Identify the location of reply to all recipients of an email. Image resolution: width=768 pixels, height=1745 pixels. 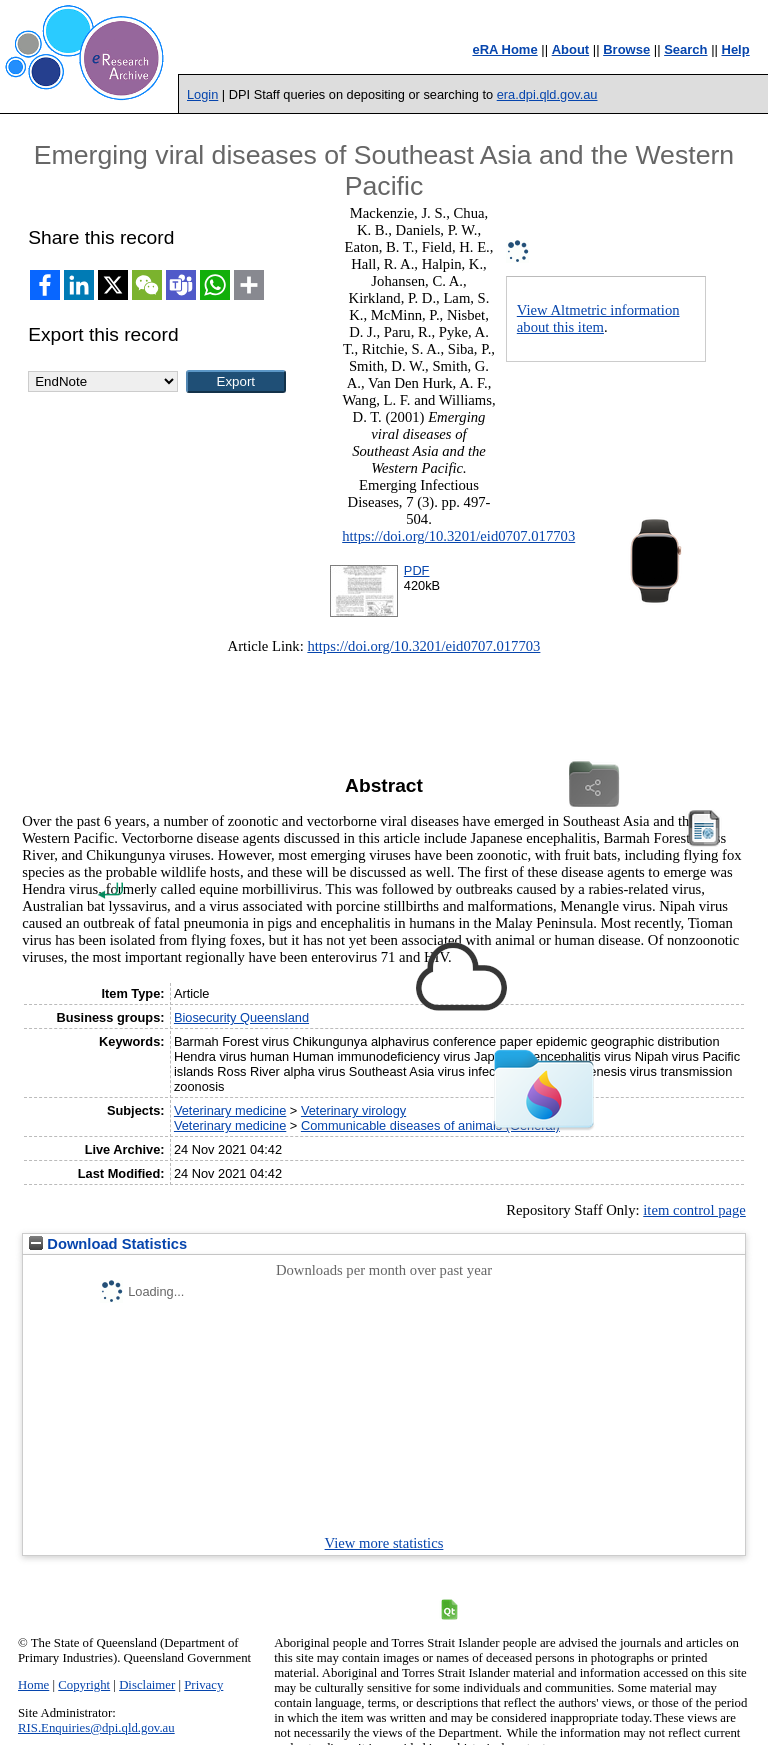
(110, 889).